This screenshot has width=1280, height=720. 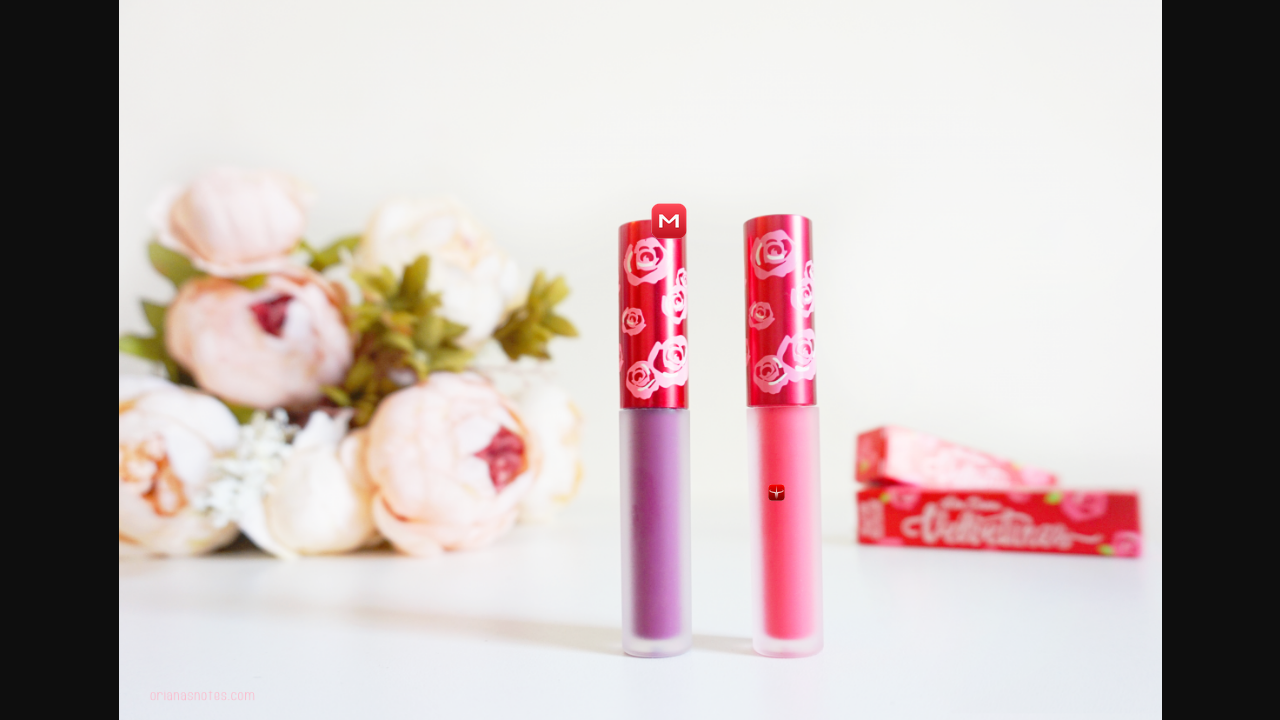 What do you see at coordinates (669, 221) in the screenshot?
I see `open the MEGA cloud storage app` at bounding box center [669, 221].